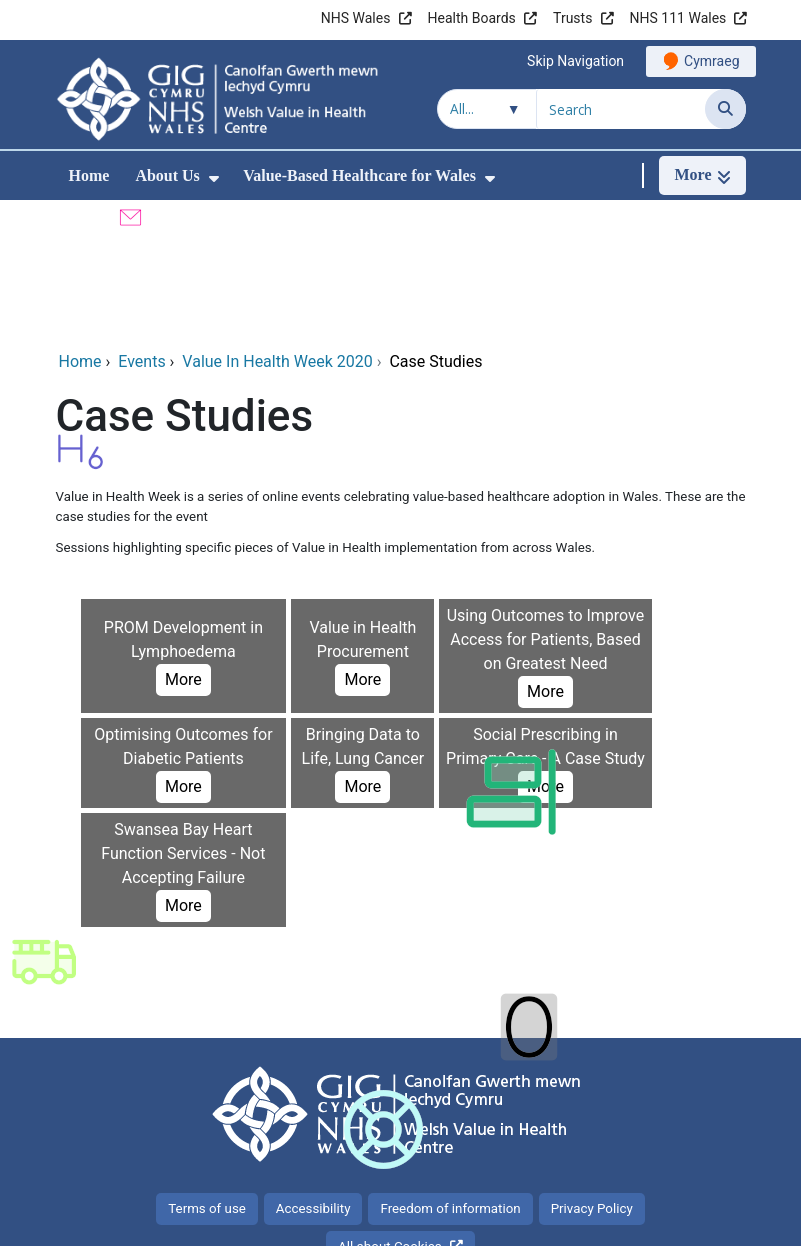 Image resolution: width=801 pixels, height=1246 pixels. I want to click on fire department or emergency services, so click(42, 959).